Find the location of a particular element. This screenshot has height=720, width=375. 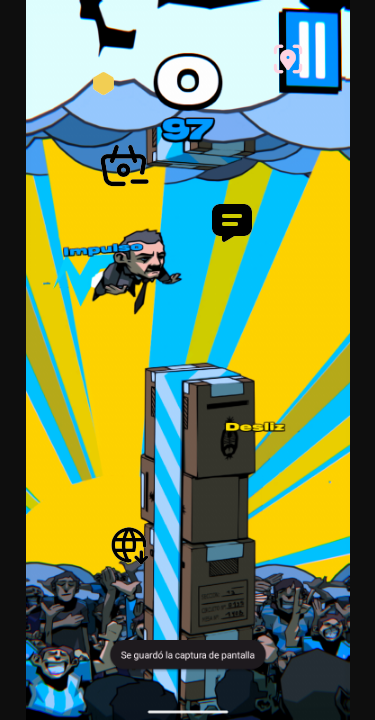

remove item from basket is located at coordinates (123, 165).